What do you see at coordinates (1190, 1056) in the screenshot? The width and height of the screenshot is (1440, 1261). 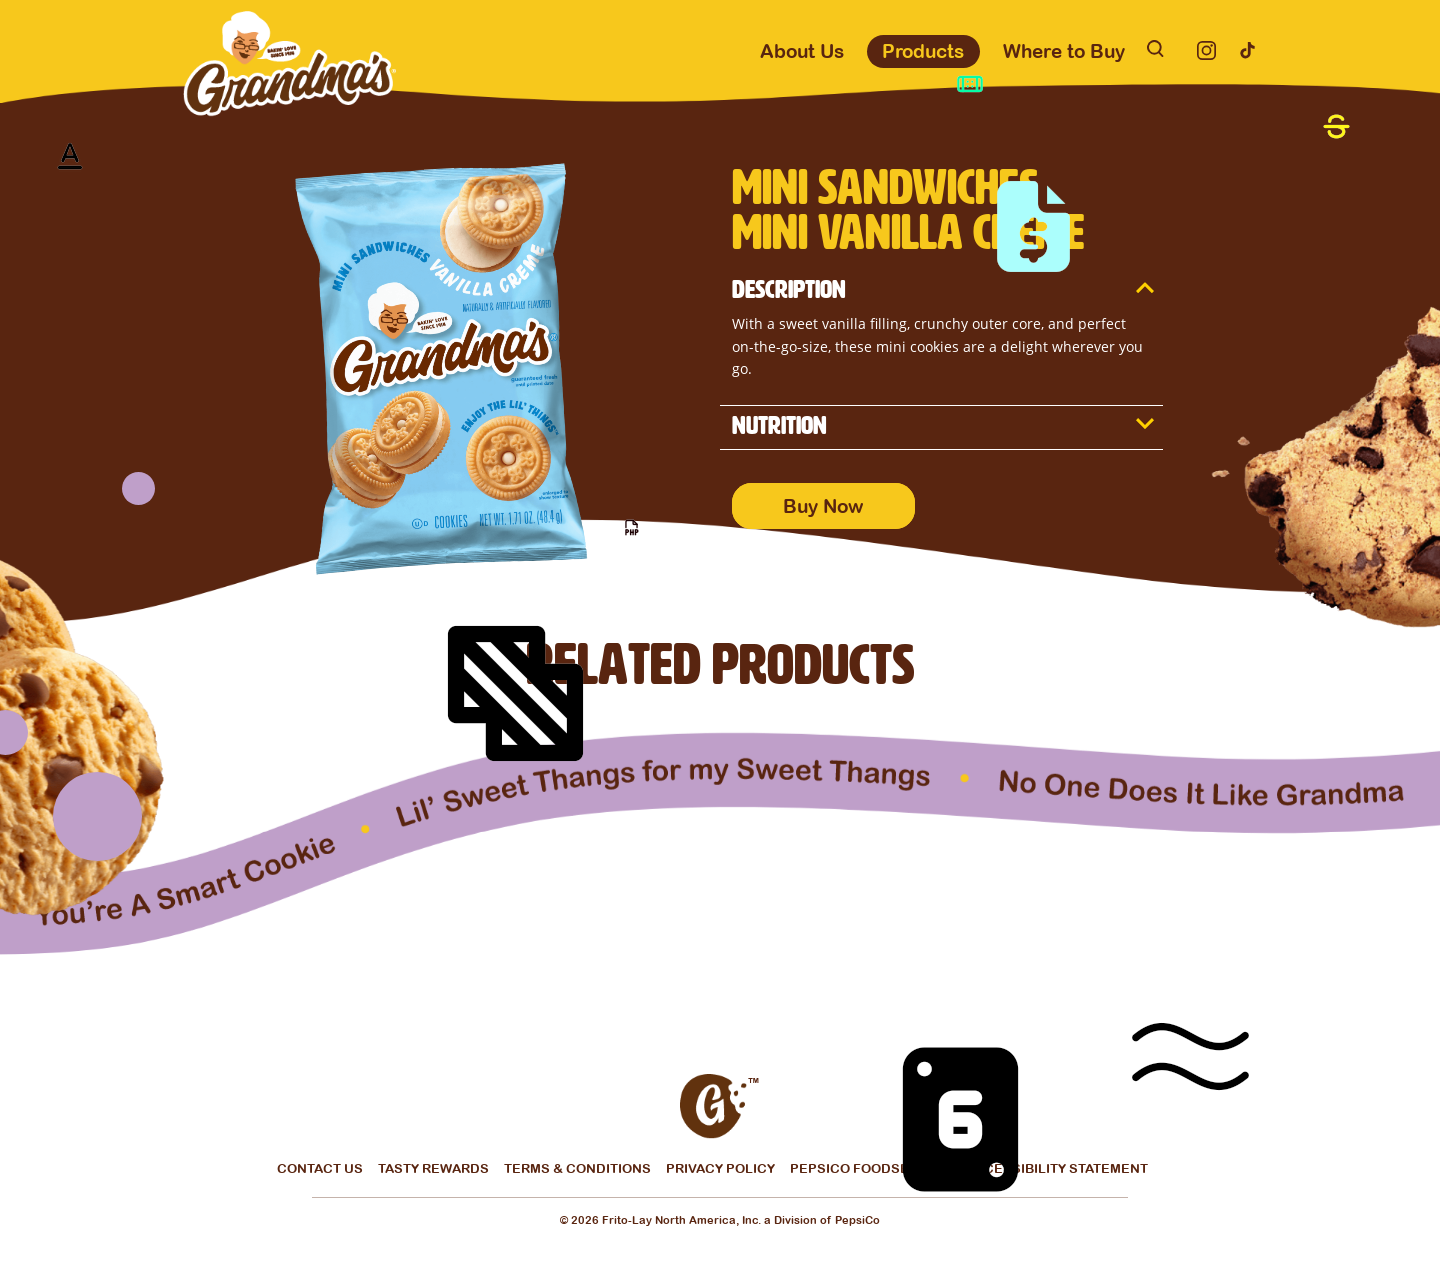 I see `indicates approximate or estimated value` at bounding box center [1190, 1056].